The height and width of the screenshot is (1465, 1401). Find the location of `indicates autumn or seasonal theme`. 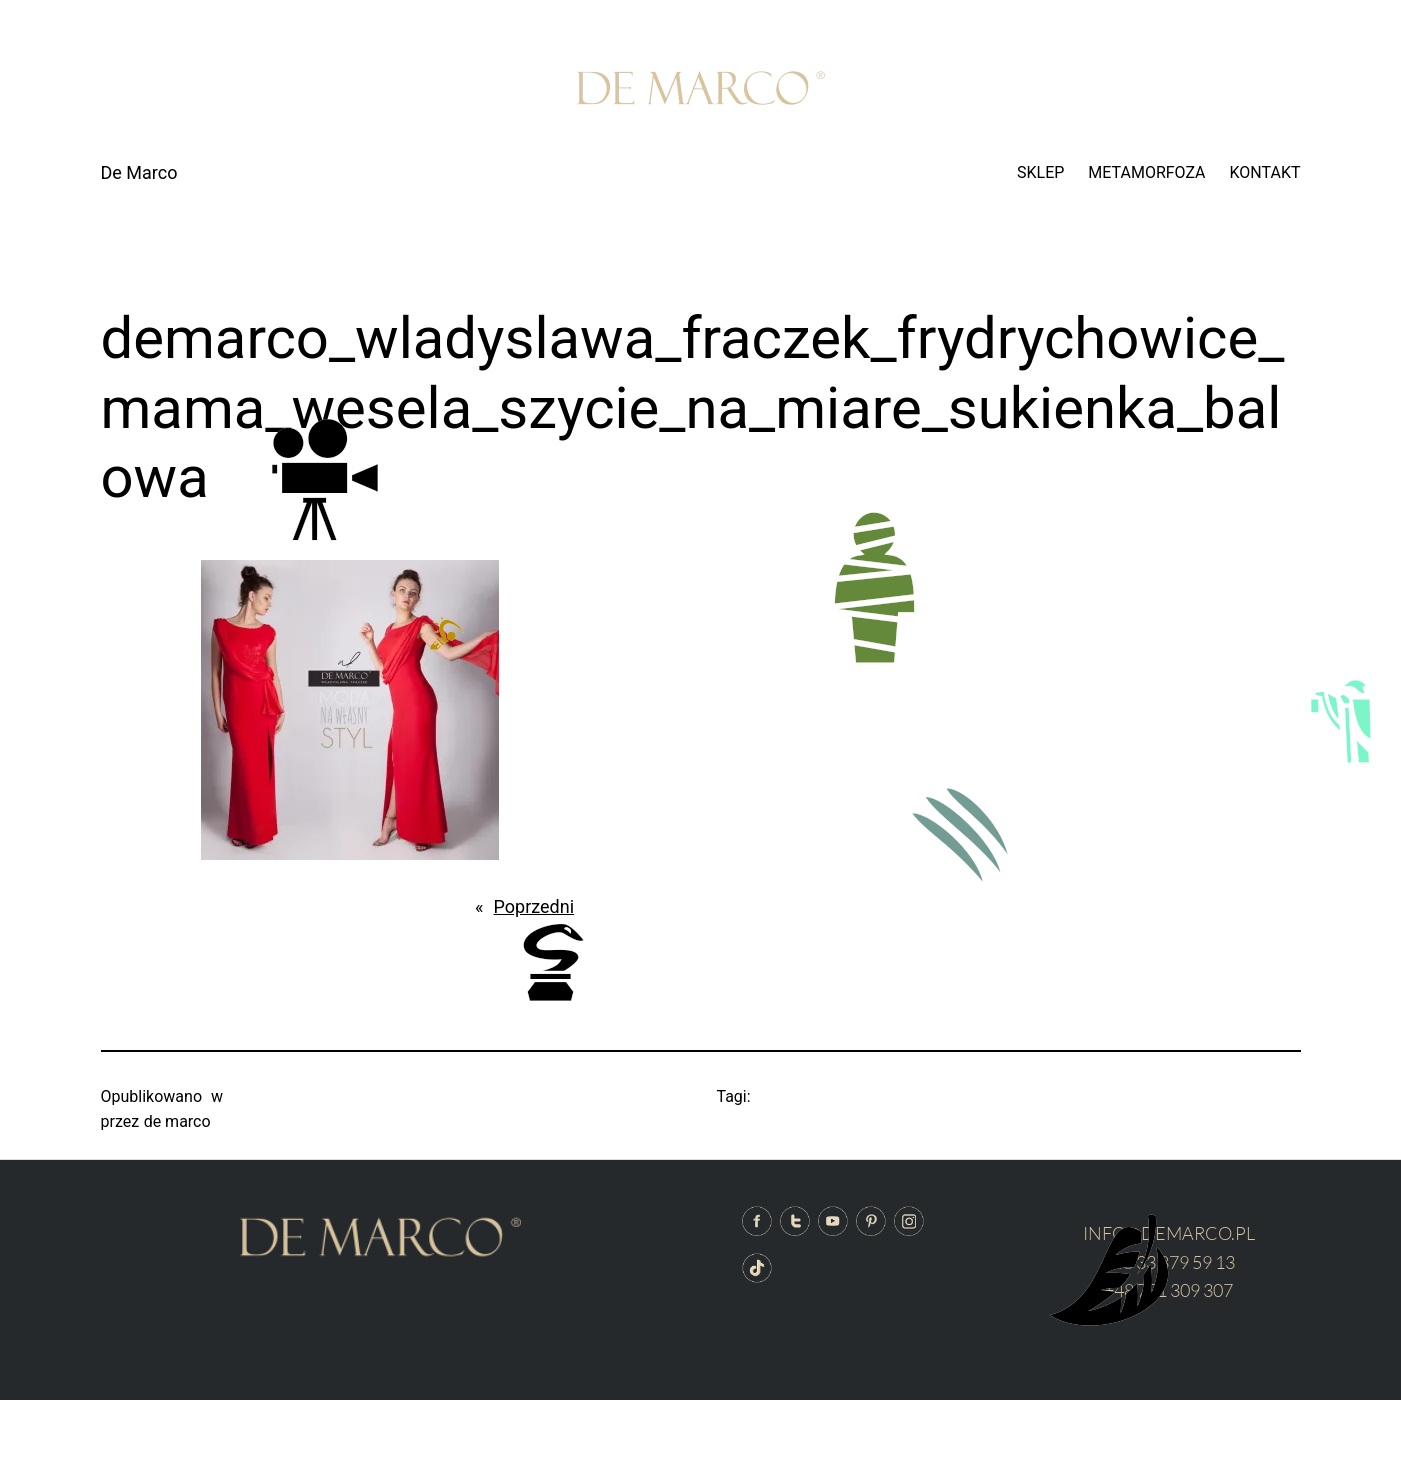

indicates autumn or seasonal theme is located at coordinates (1108, 1273).